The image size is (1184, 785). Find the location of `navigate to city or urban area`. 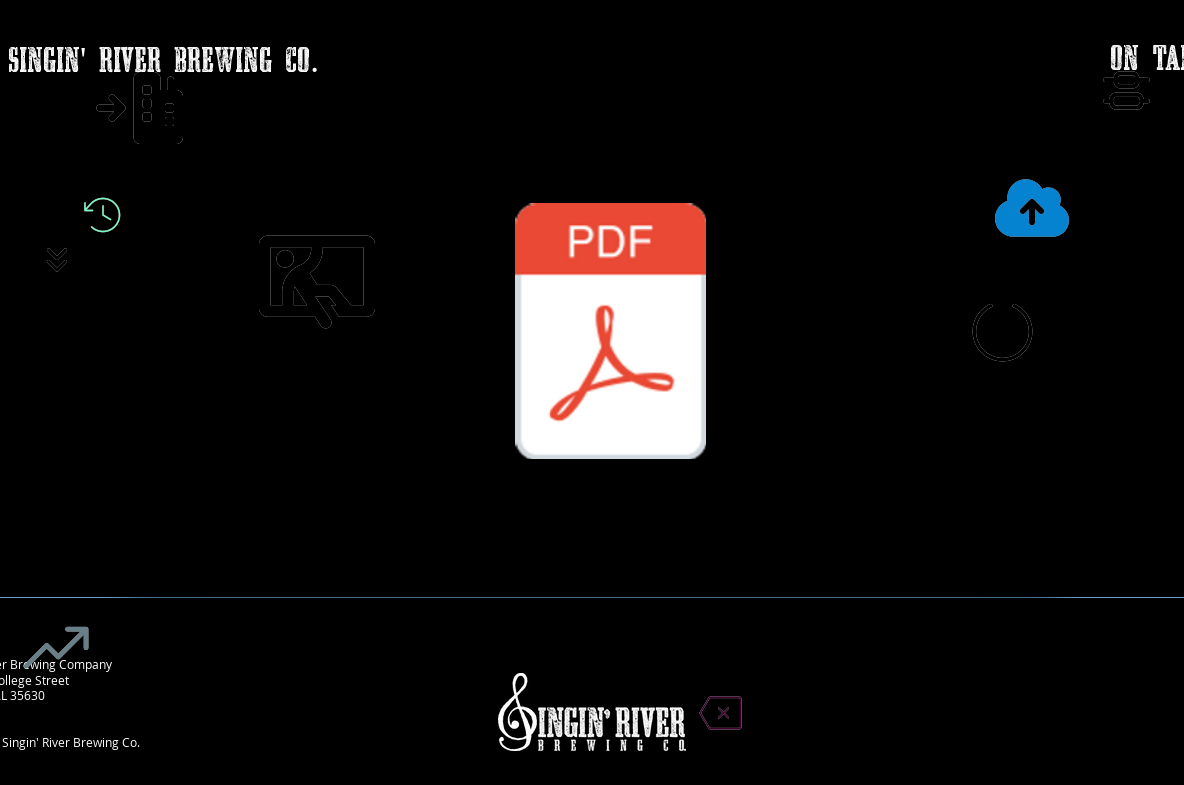

navigate to city or urban area is located at coordinates (138, 108).